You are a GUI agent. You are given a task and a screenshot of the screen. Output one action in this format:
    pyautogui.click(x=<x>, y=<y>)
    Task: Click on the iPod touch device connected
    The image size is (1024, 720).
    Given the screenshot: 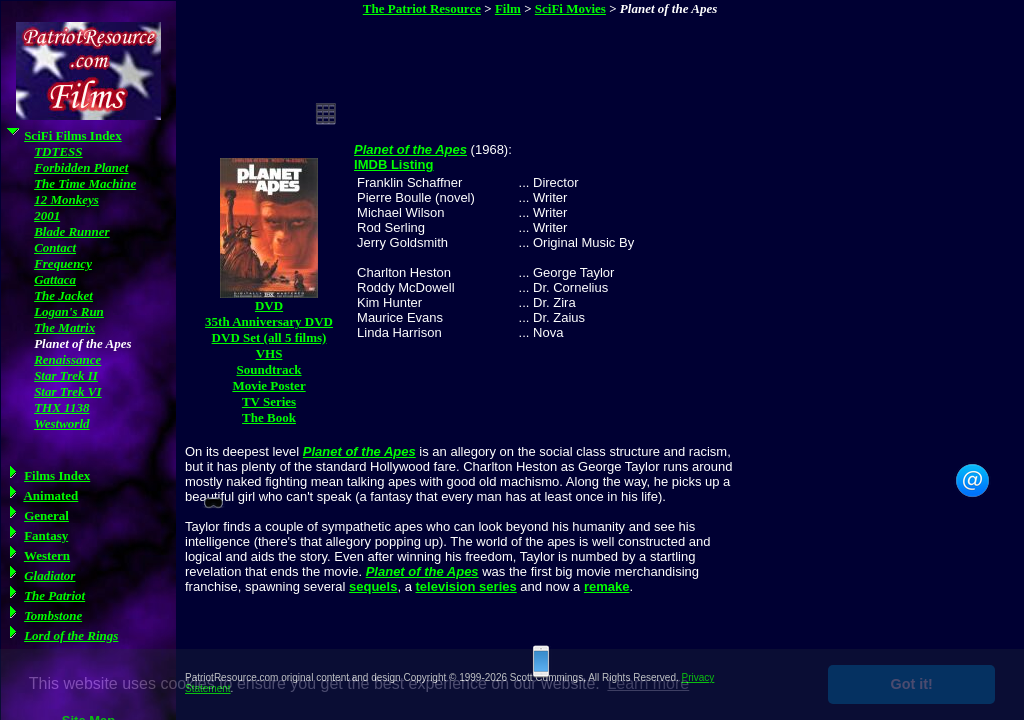 What is the action you would take?
    pyautogui.click(x=541, y=661)
    